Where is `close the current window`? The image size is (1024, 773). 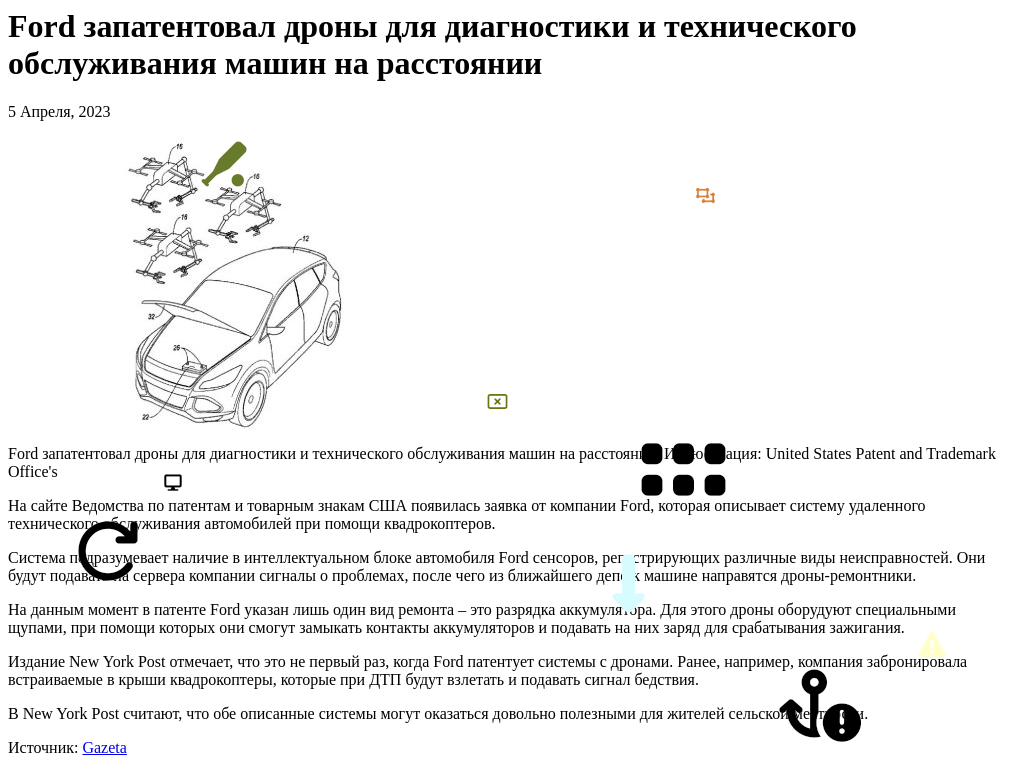
close the current window is located at coordinates (497, 401).